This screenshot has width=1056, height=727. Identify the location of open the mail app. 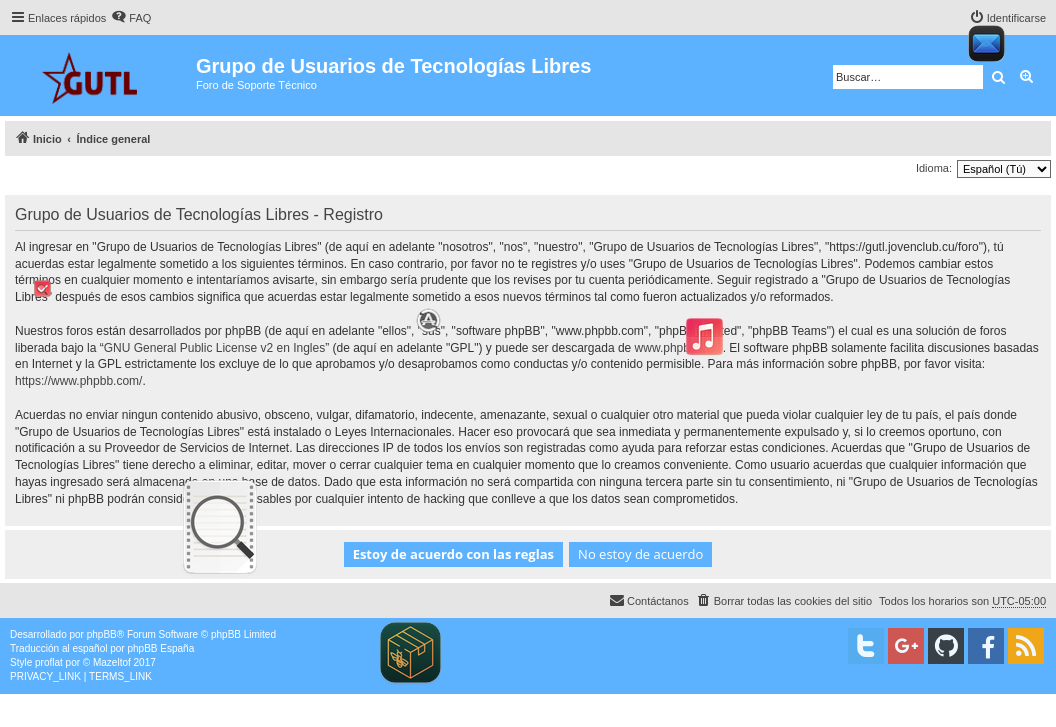
(986, 43).